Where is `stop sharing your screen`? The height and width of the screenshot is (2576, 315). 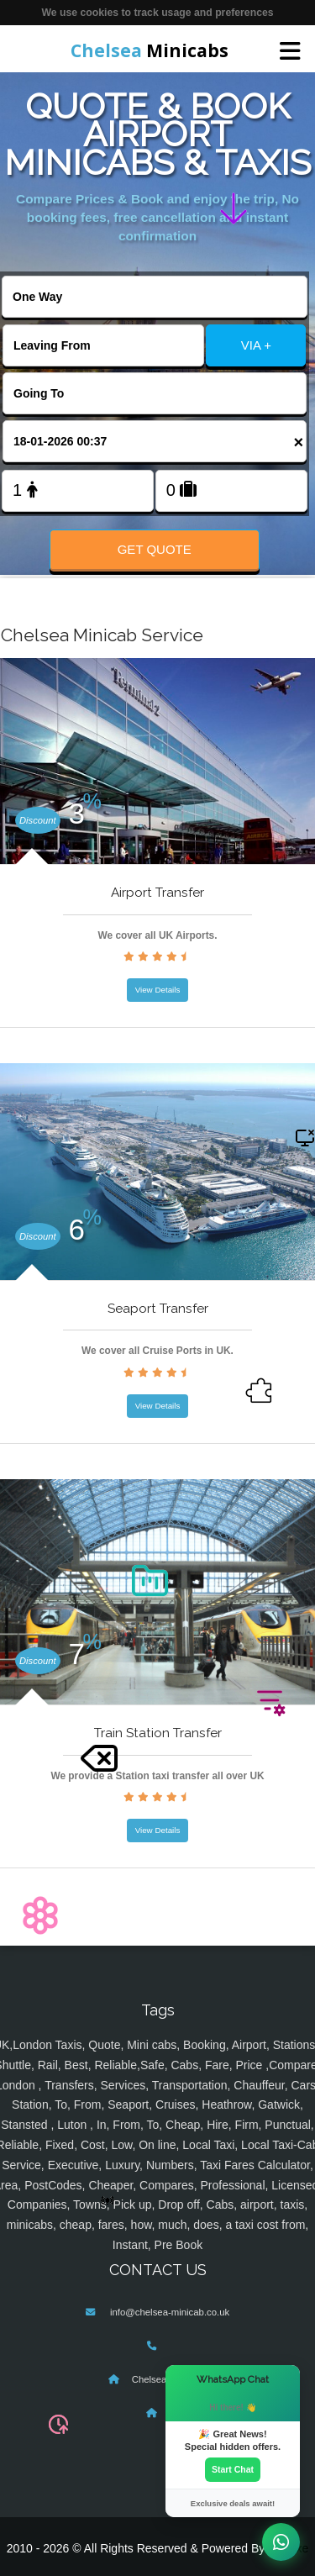 stop sharing your screen is located at coordinates (305, 1138).